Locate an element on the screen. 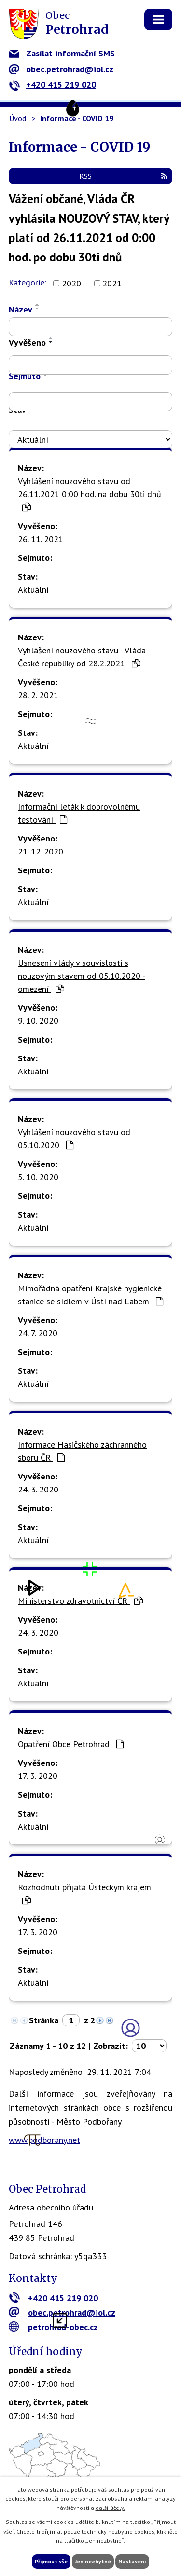 This screenshot has height=2576, width=181. view your profile is located at coordinates (130, 2028).